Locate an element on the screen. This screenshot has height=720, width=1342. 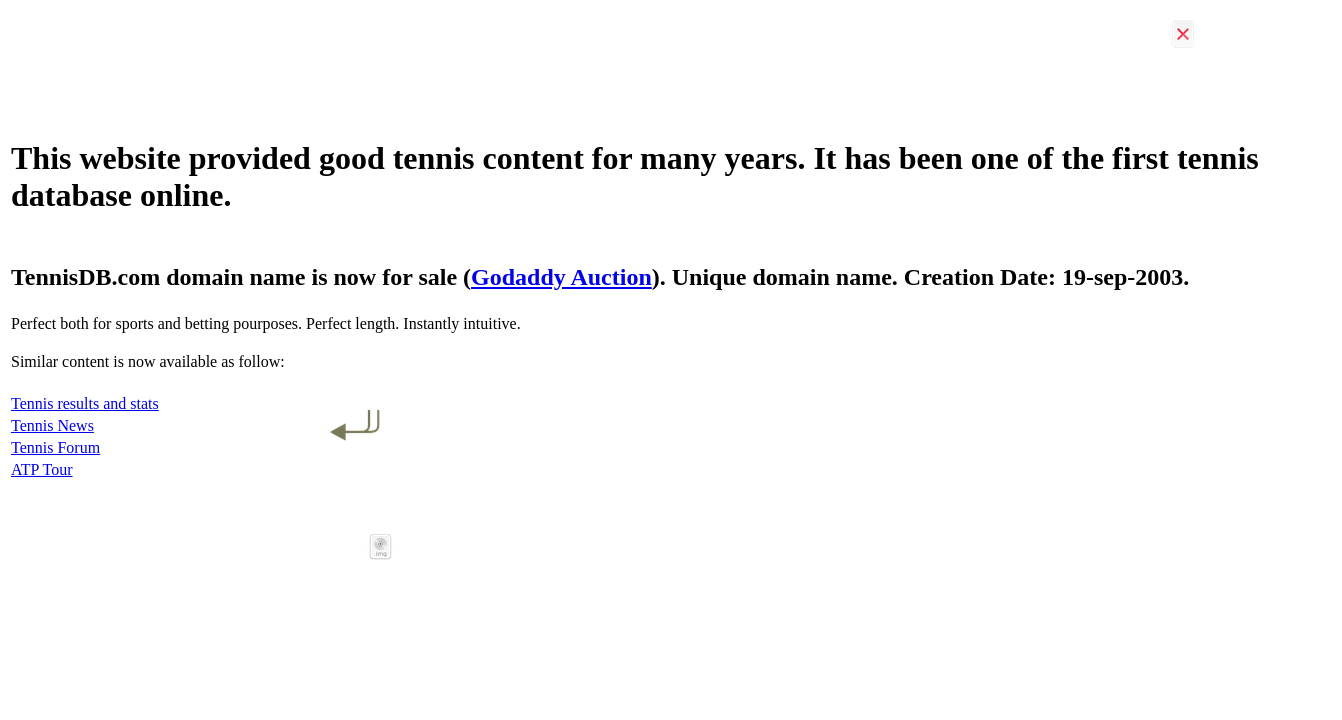
reply to all recipients of an email is located at coordinates (354, 425).